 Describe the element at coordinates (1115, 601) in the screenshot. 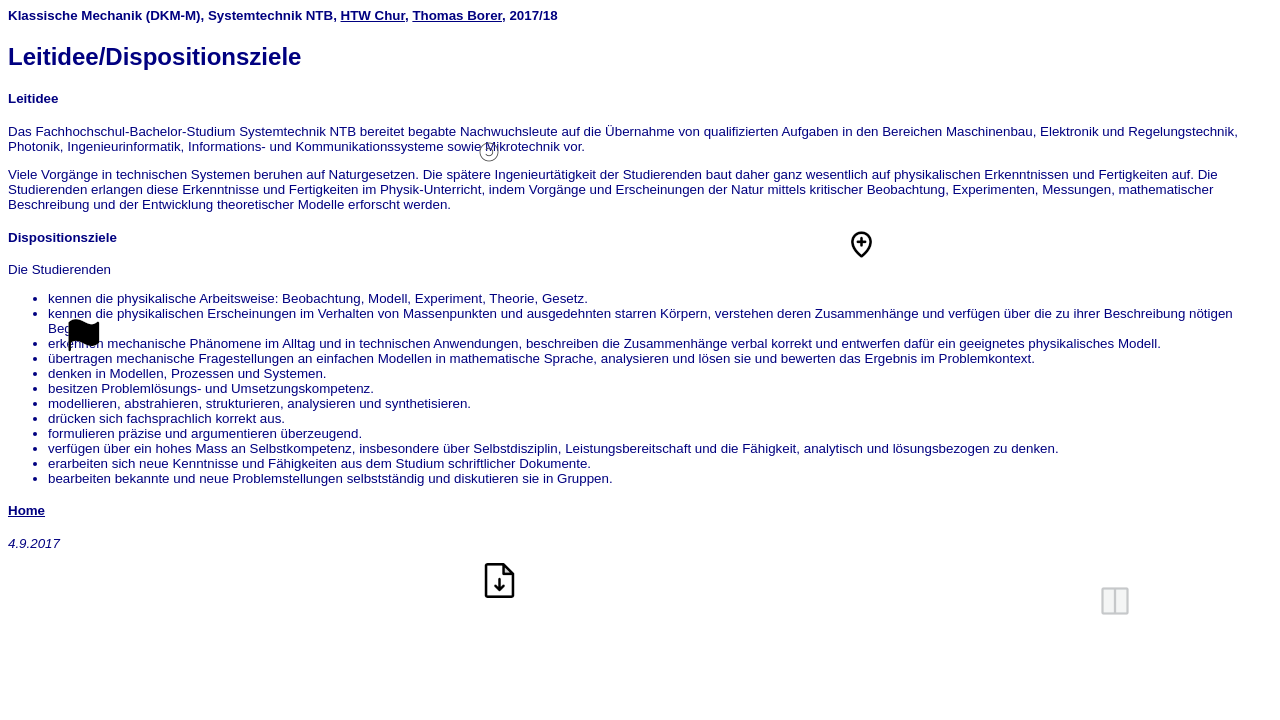

I see `split view horizontally into two panes` at that location.